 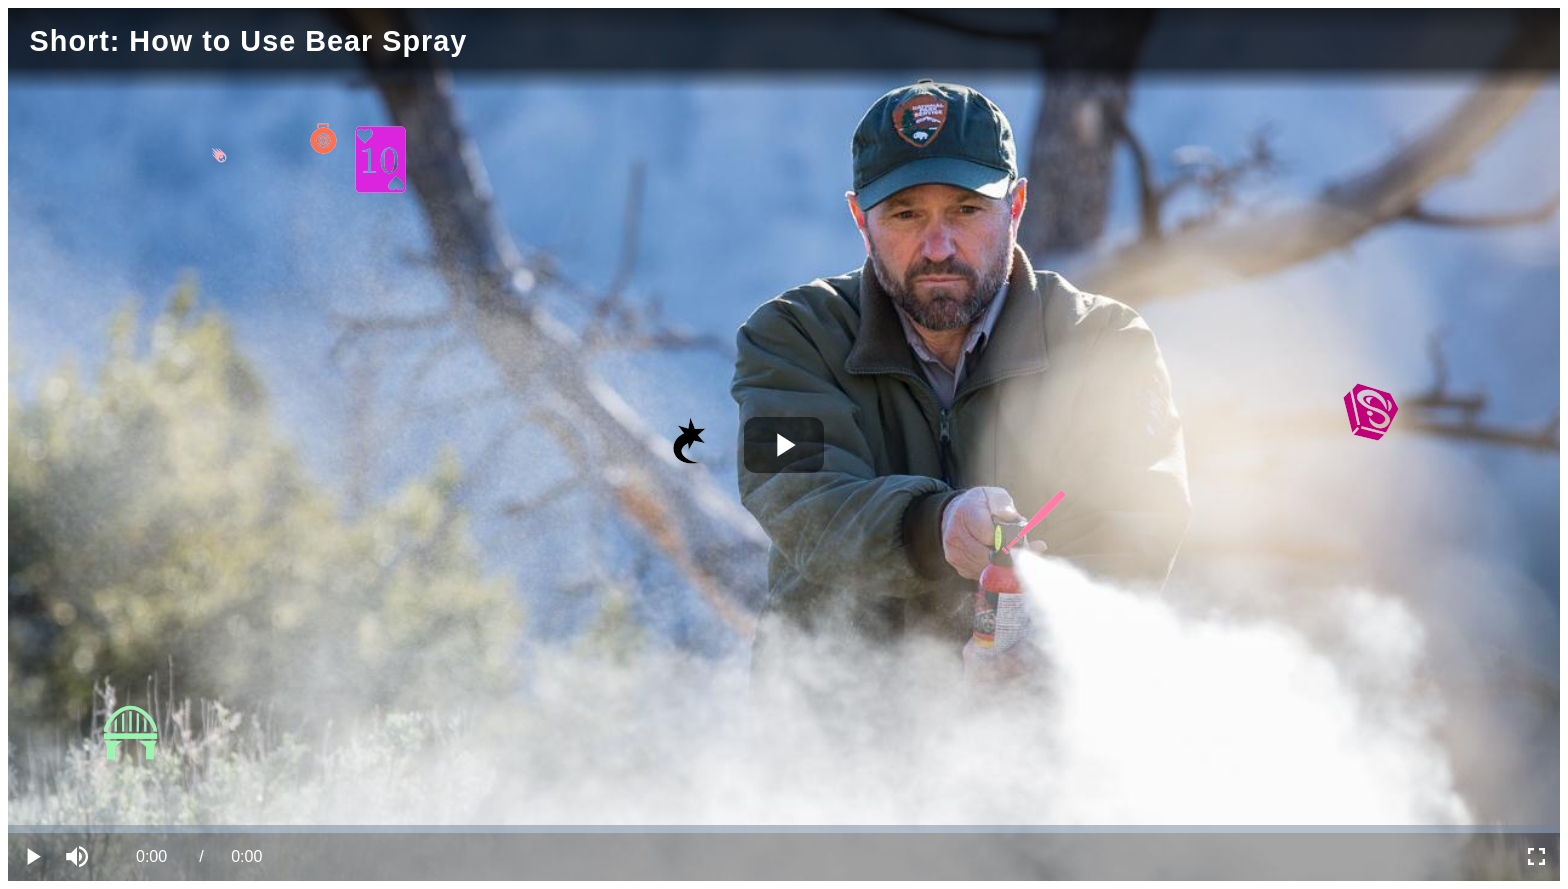 What do you see at coordinates (689, 440) in the screenshot?
I see `perform a riposte or counter-attack move` at bounding box center [689, 440].